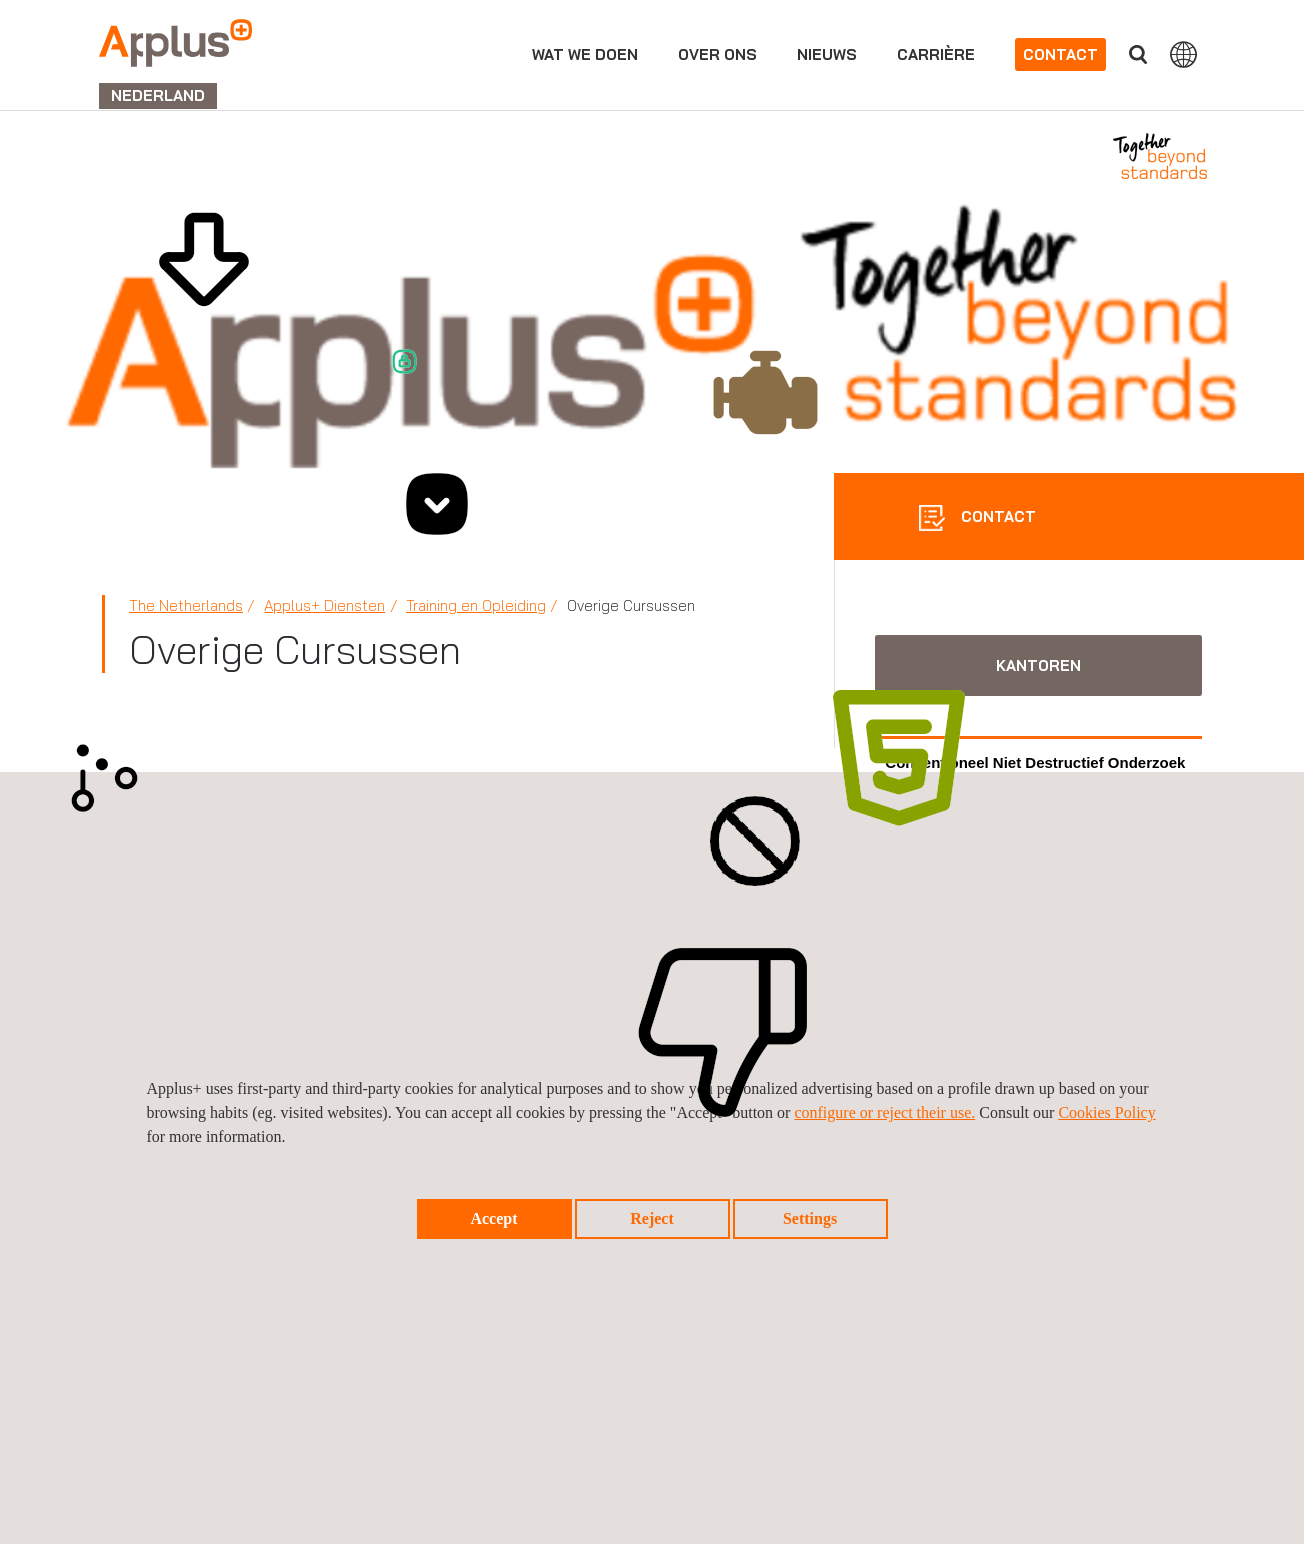  What do you see at coordinates (722, 1032) in the screenshot?
I see `dislike or downvote content` at bounding box center [722, 1032].